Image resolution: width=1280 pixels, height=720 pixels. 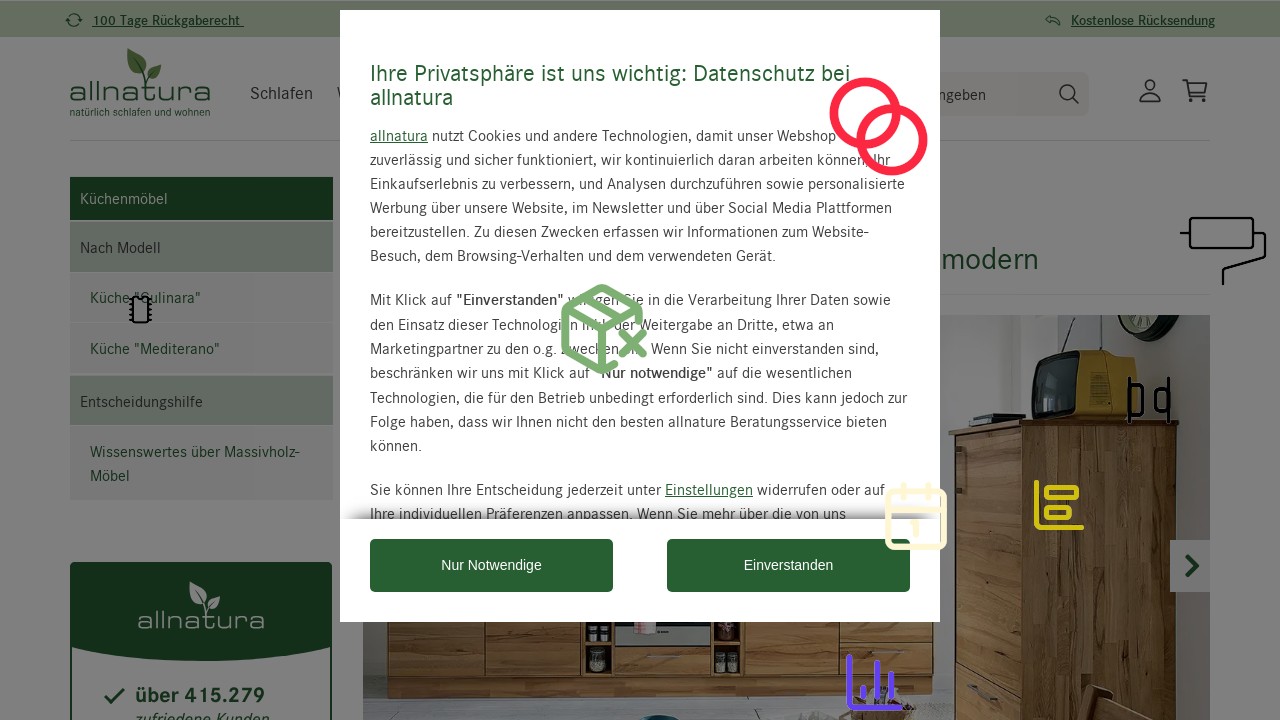 I want to click on blend or merge layers together, so click(x=878, y=126).